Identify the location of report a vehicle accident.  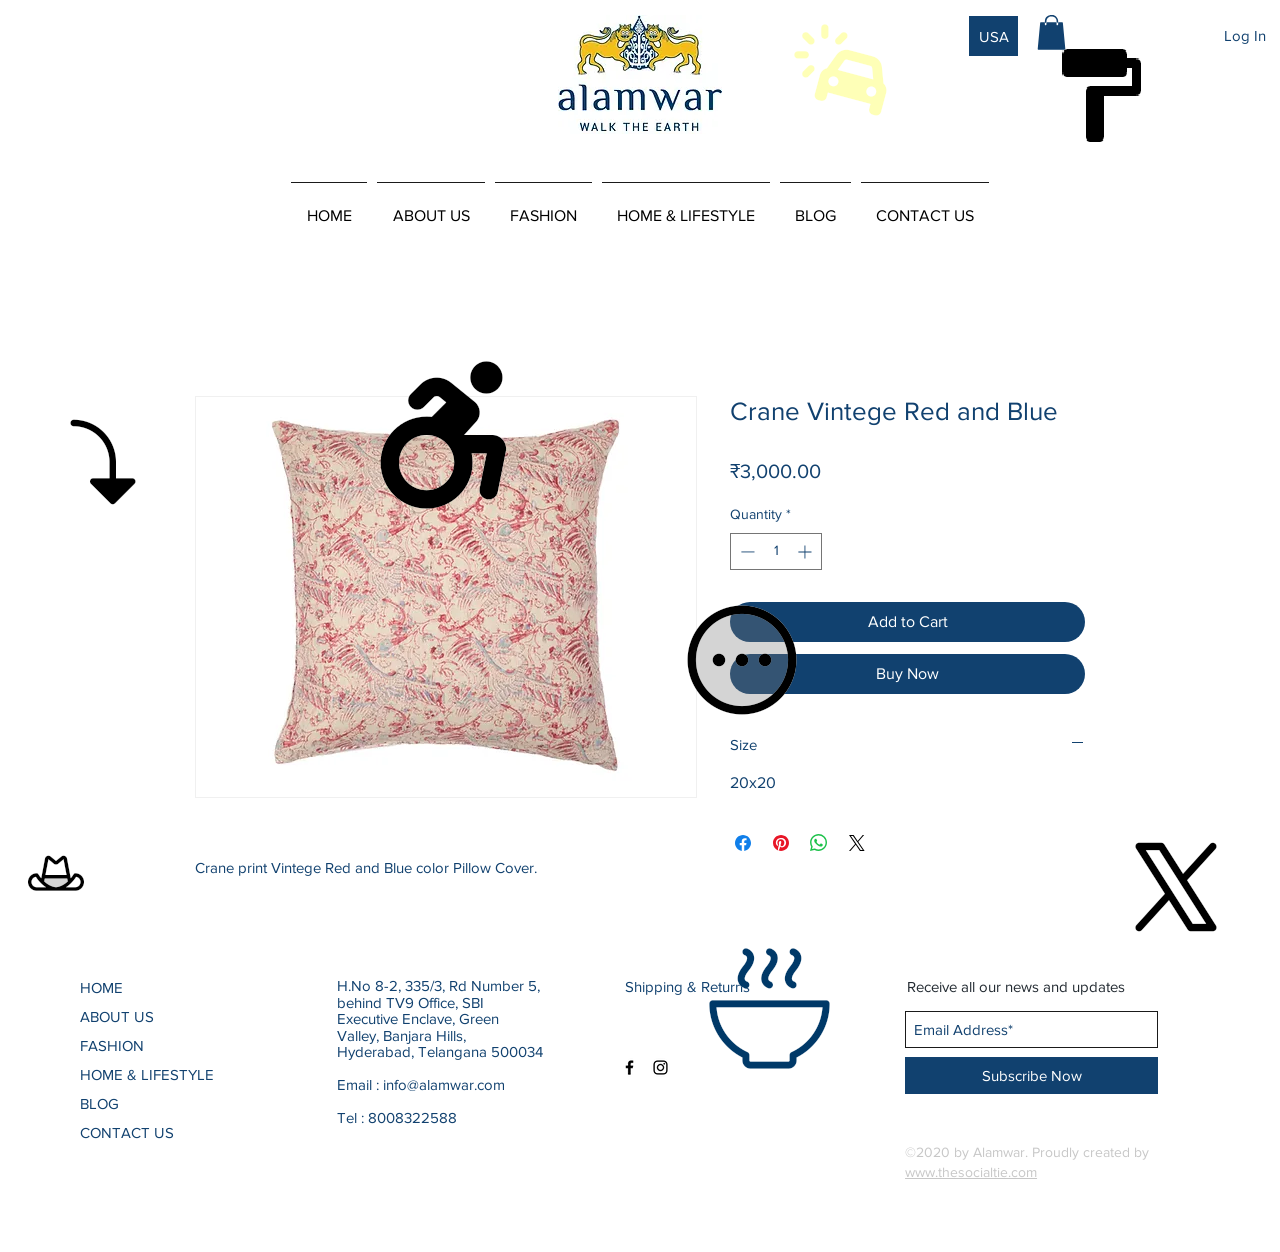
(842, 72).